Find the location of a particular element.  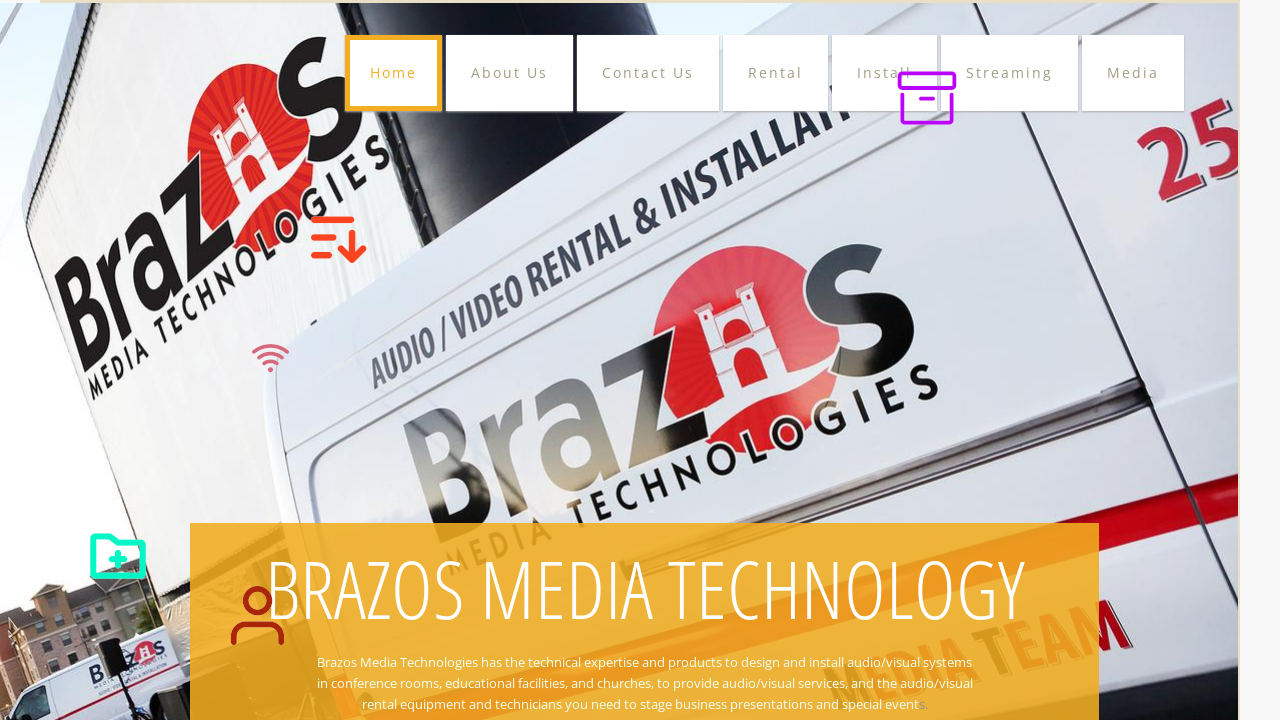

indicates strong wifi signal strength is located at coordinates (270, 357).